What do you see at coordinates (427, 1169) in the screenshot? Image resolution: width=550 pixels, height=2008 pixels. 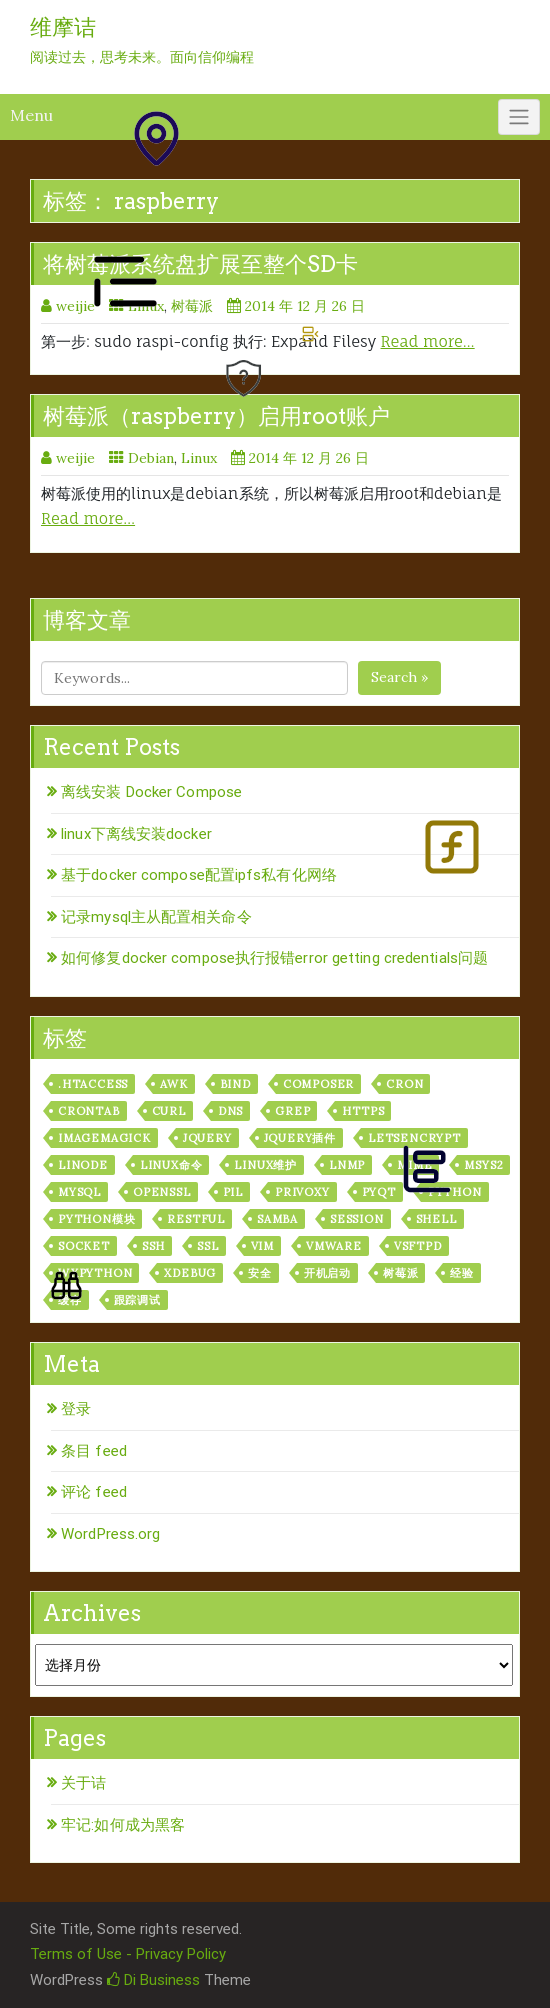 I see `view analytics or statistics` at bounding box center [427, 1169].